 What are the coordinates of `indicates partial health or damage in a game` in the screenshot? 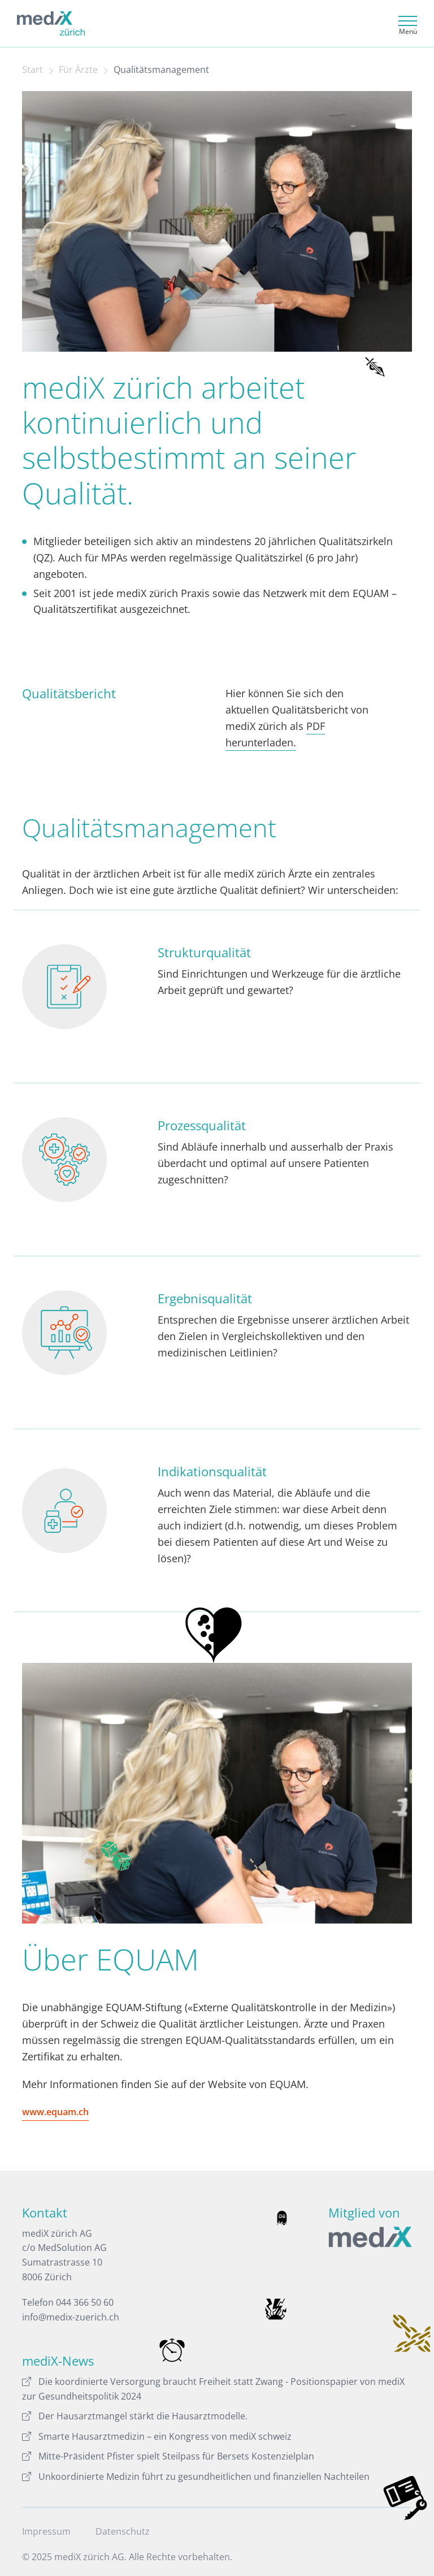 It's located at (214, 1635).